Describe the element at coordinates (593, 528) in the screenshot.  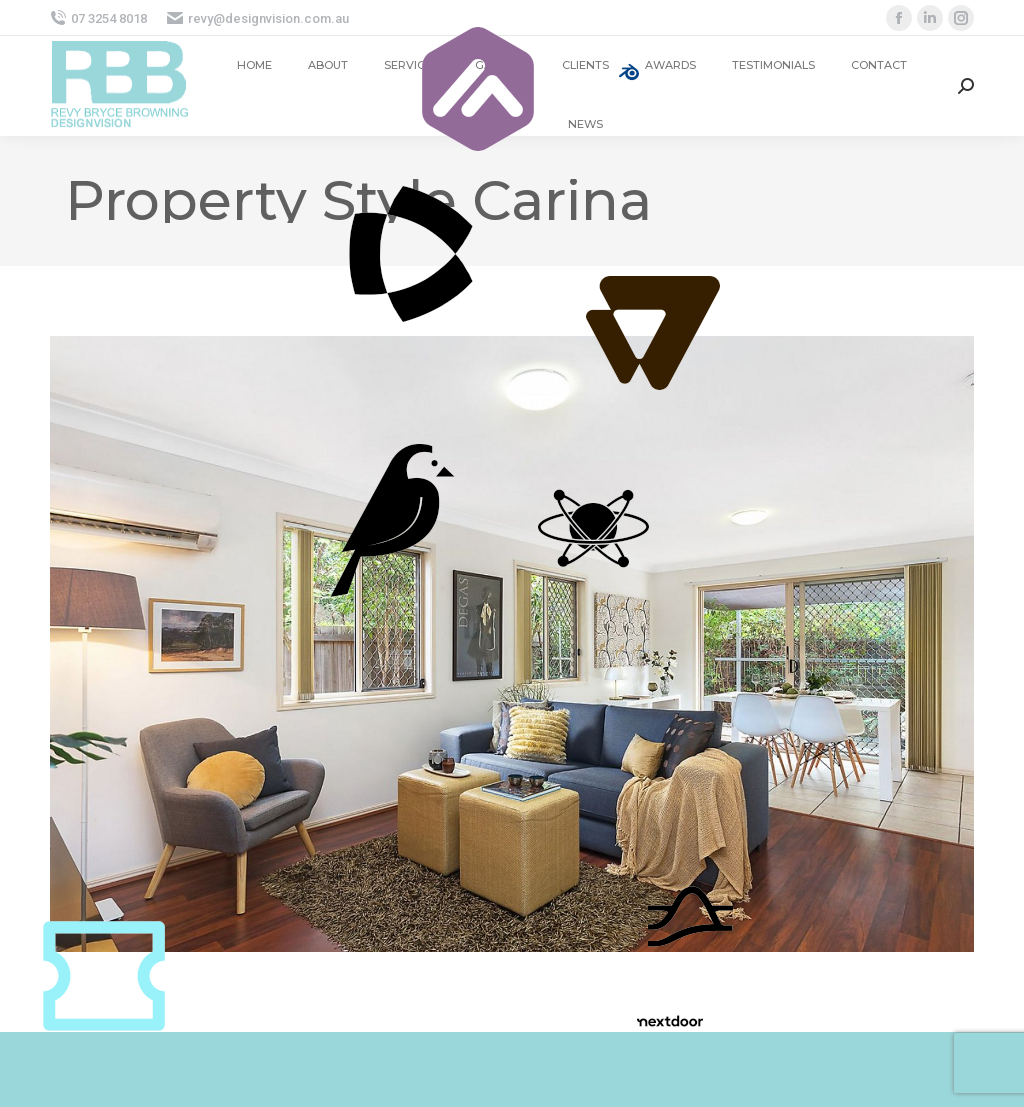
I see `proteus software logo` at that location.